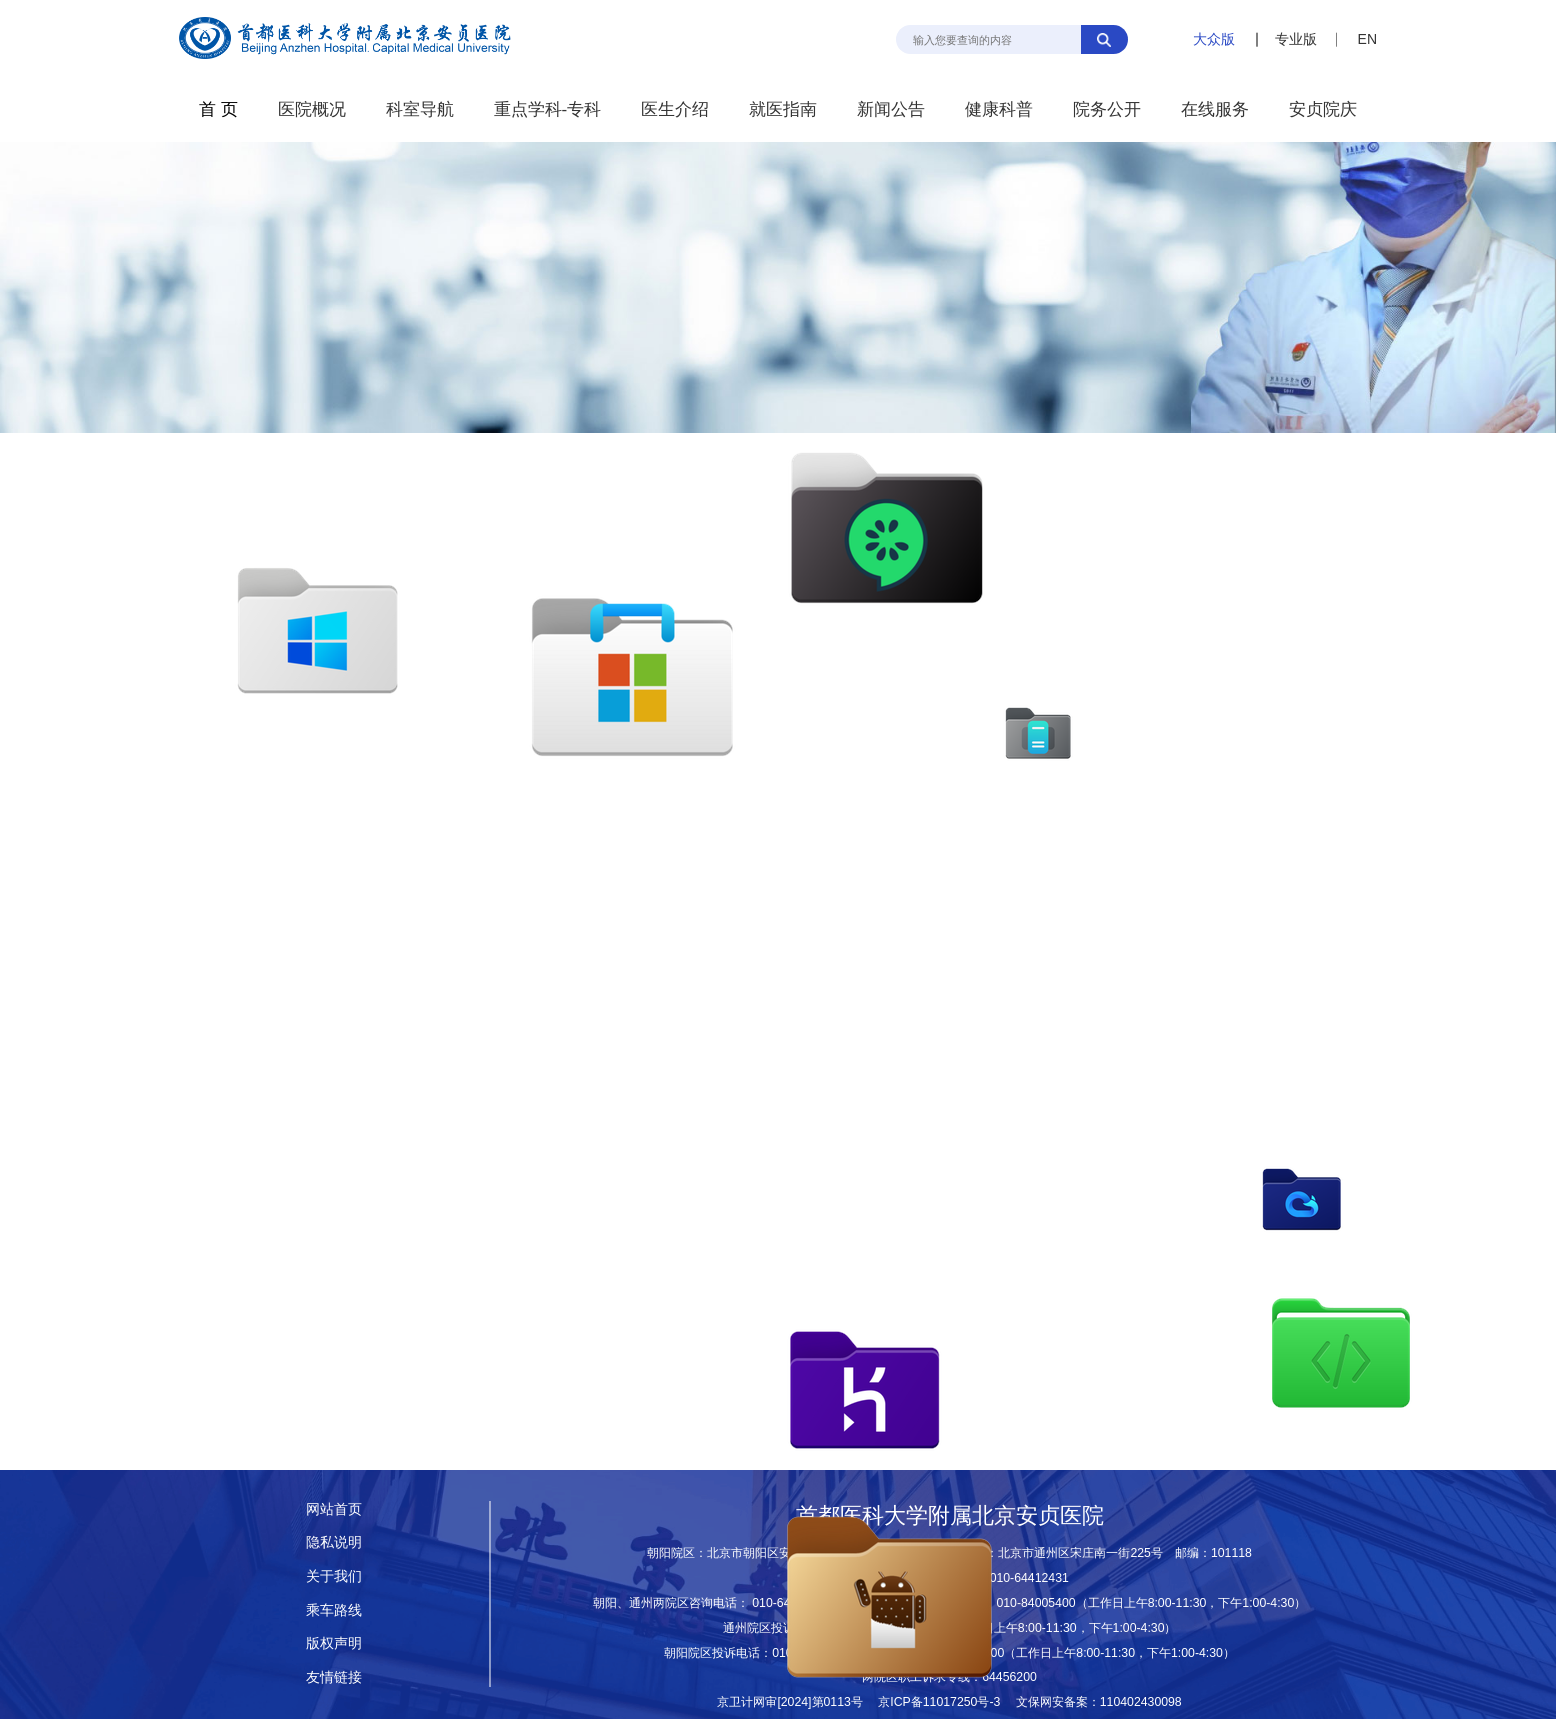 This screenshot has width=1556, height=1719. What do you see at coordinates (886, 533) in the screenshot?
I see `folder containing cucumber/gherkin test files` at bounding box center [886, 533].